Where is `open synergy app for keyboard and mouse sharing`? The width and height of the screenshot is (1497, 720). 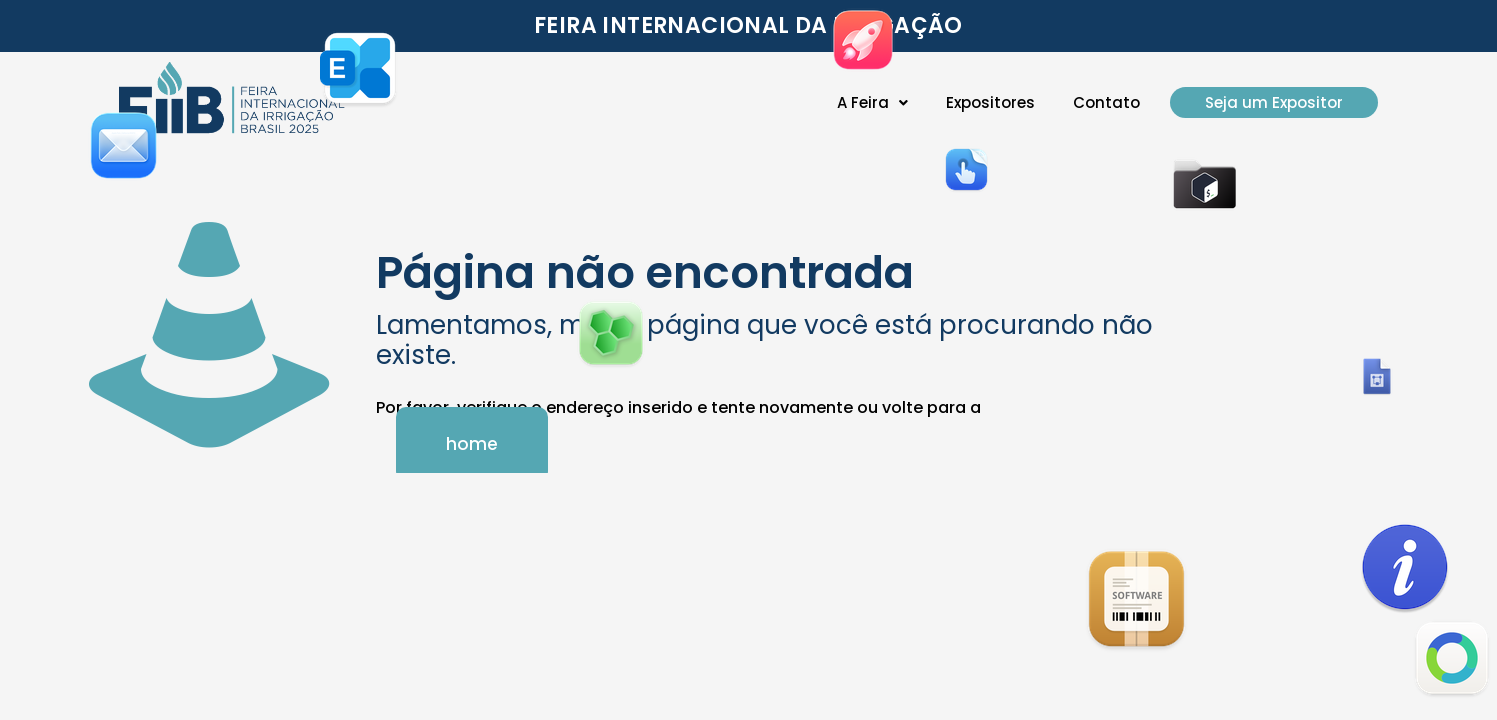
open synergy app for keyboard and mouse sharing is located at coordinates (1452, 658).